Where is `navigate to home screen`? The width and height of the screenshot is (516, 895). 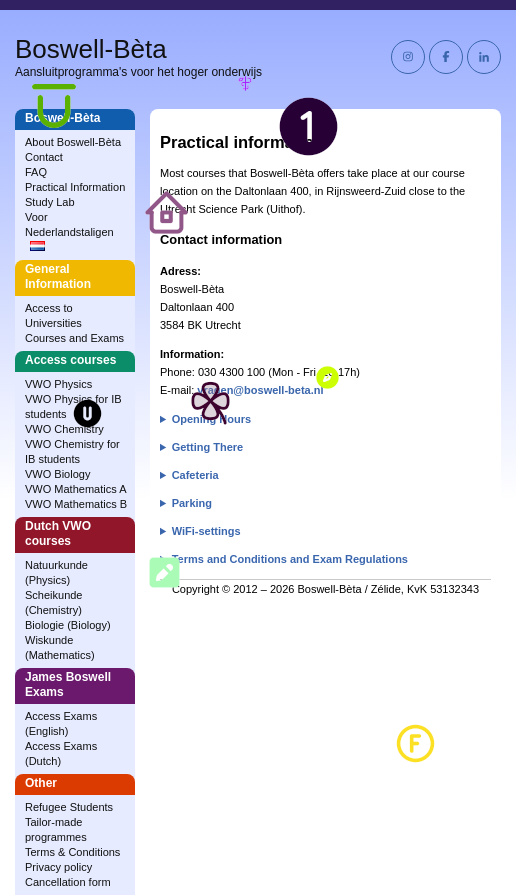 navigate to home screen is located at coordinates (166, 212).